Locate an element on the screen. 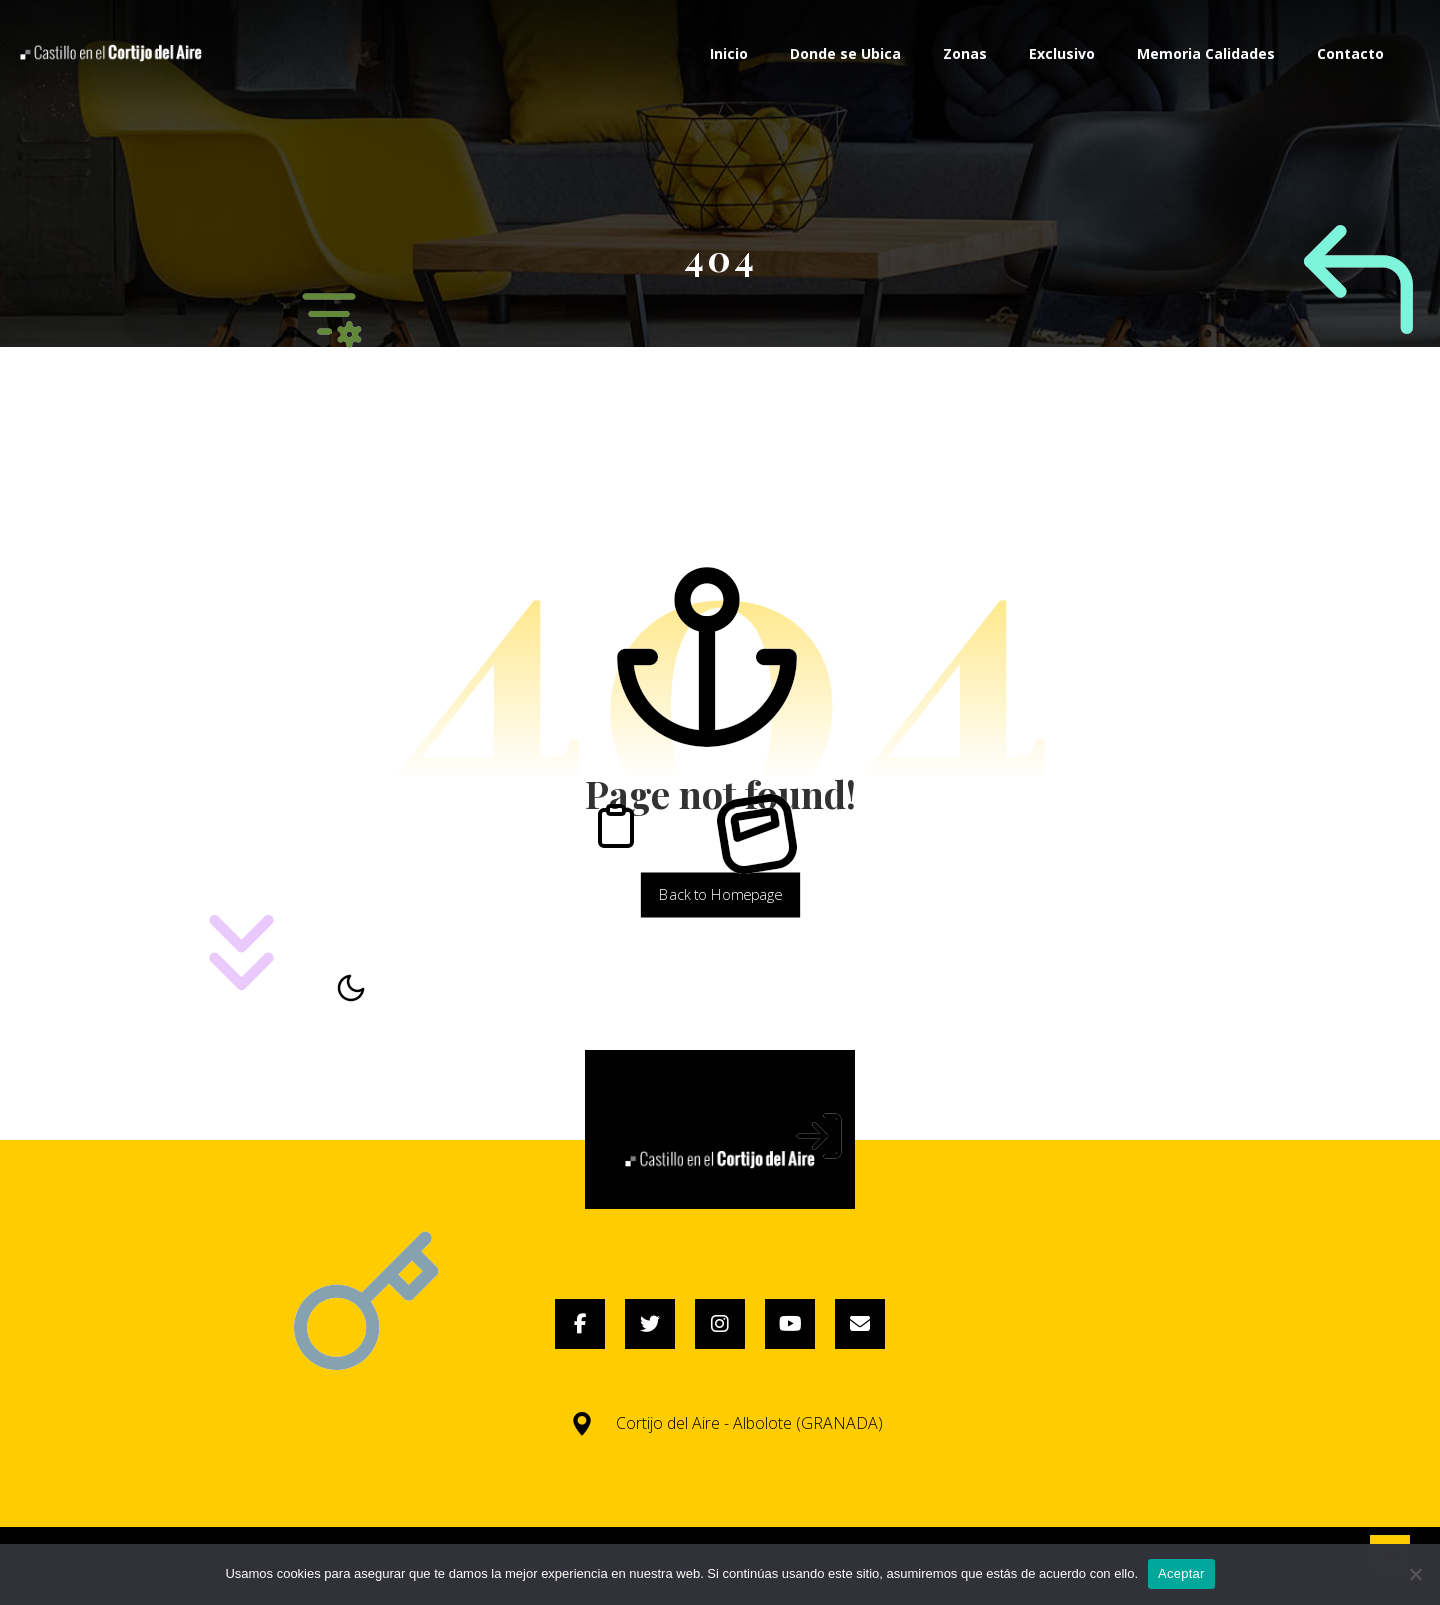 The width and height of the screenshot is (1440, 1605). log in to your account is located at coordinates (819, 1136).